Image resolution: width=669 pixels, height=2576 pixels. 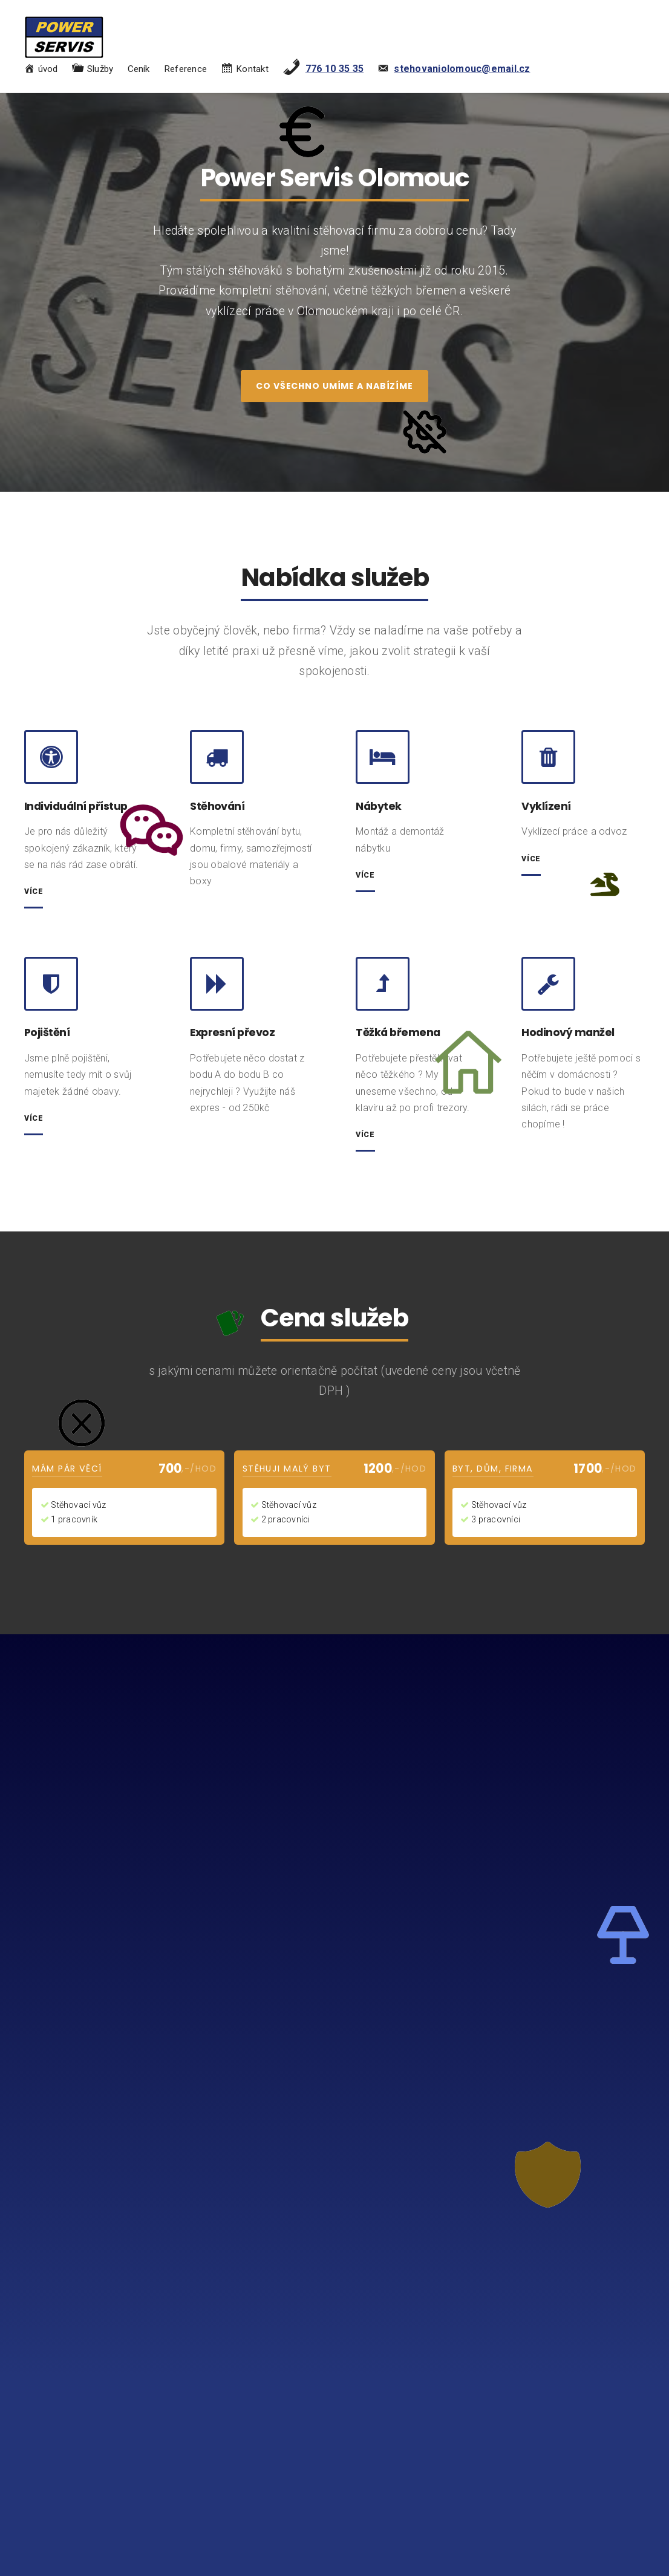 I want to click on navigate to the home screen, so click(x=468, y=1064).